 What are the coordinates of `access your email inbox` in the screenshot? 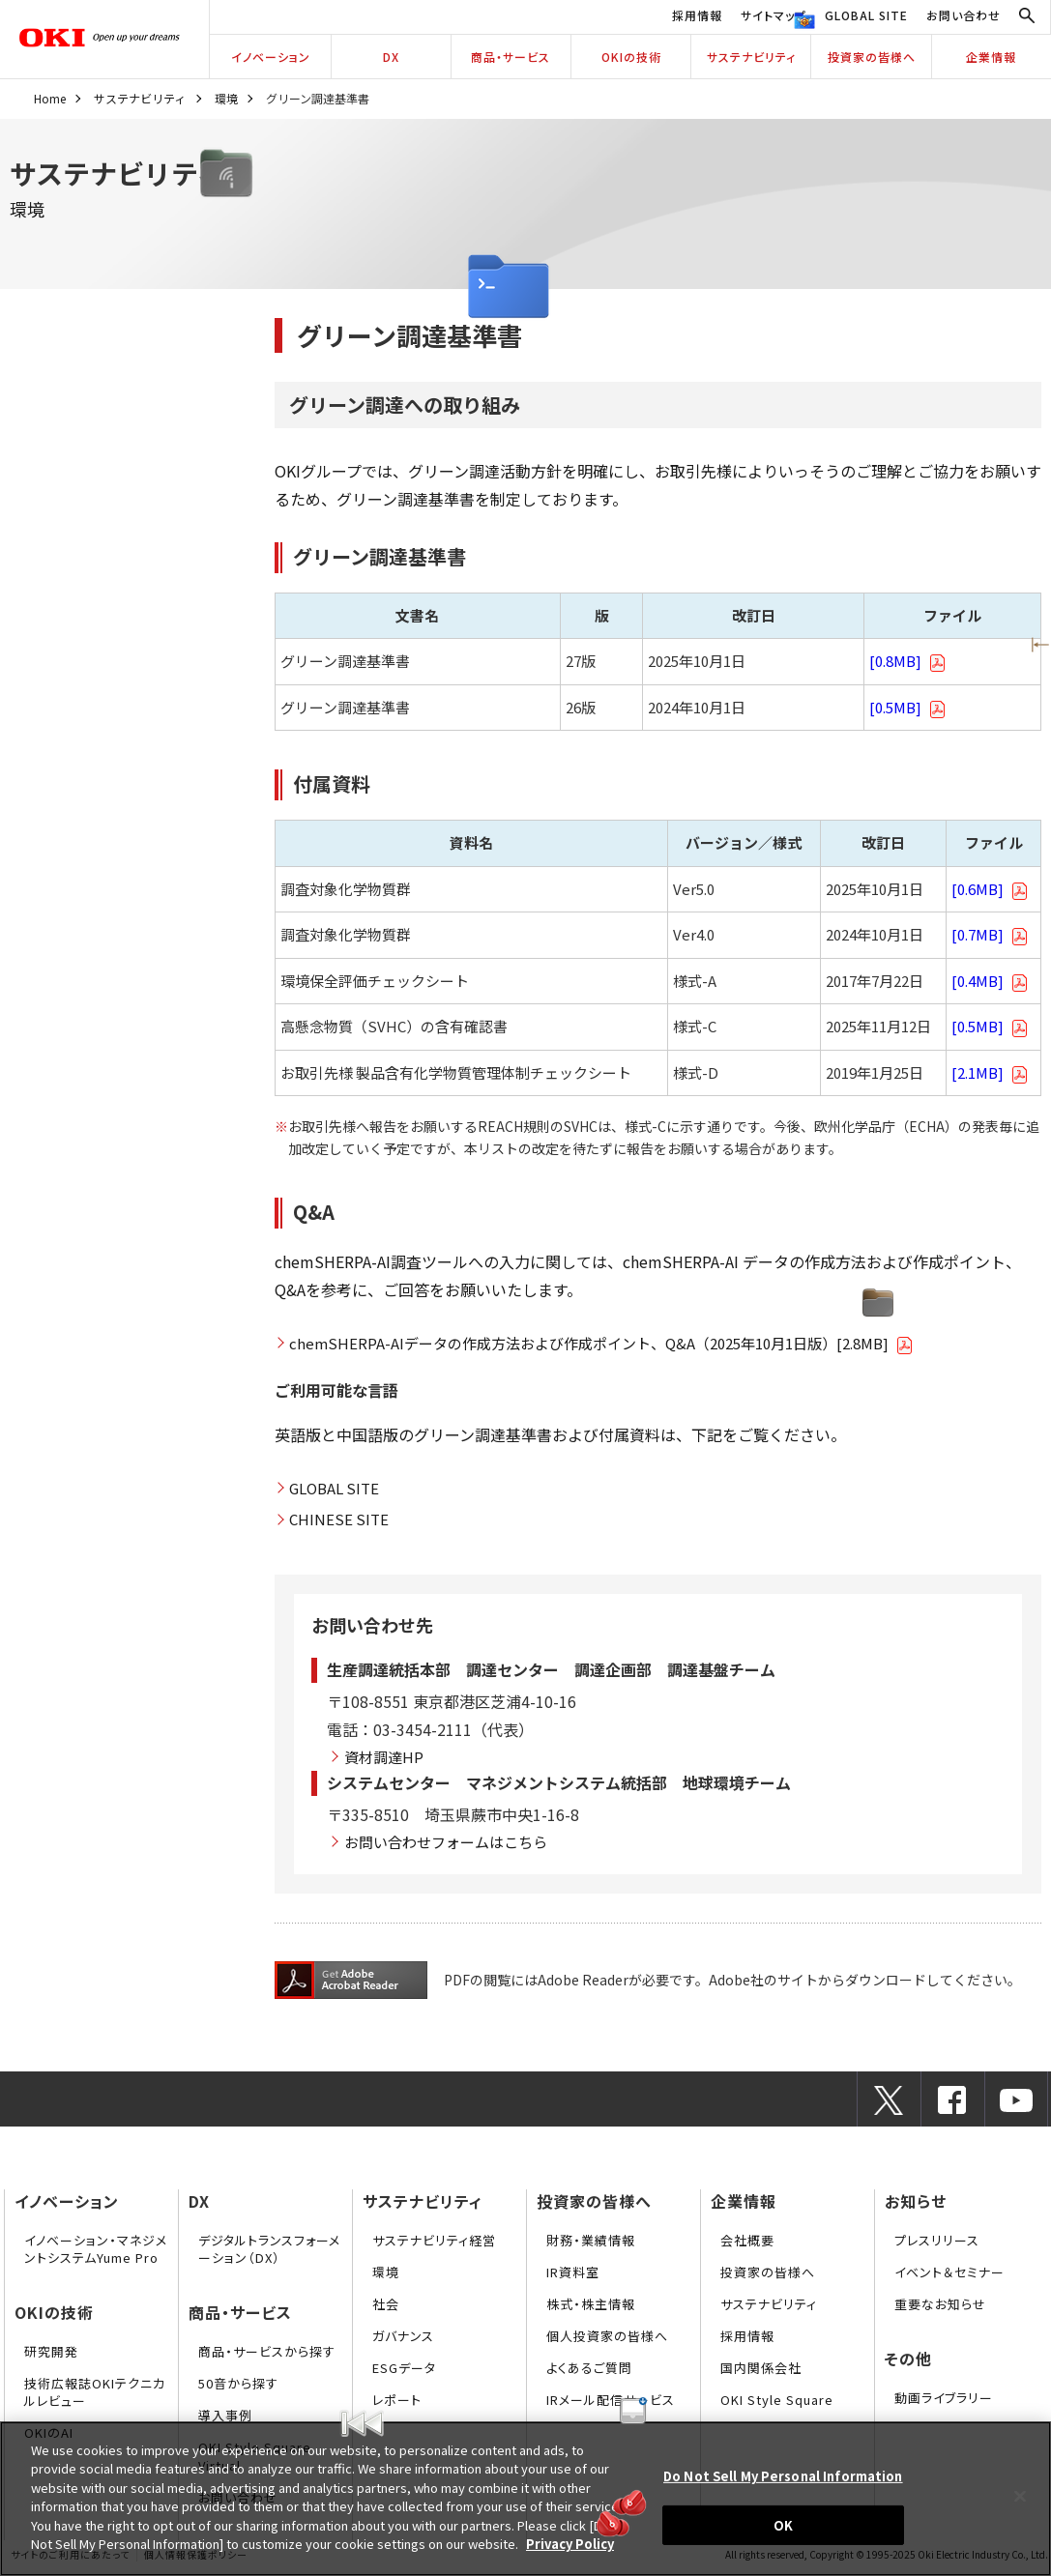 It's located at (632, 2411).